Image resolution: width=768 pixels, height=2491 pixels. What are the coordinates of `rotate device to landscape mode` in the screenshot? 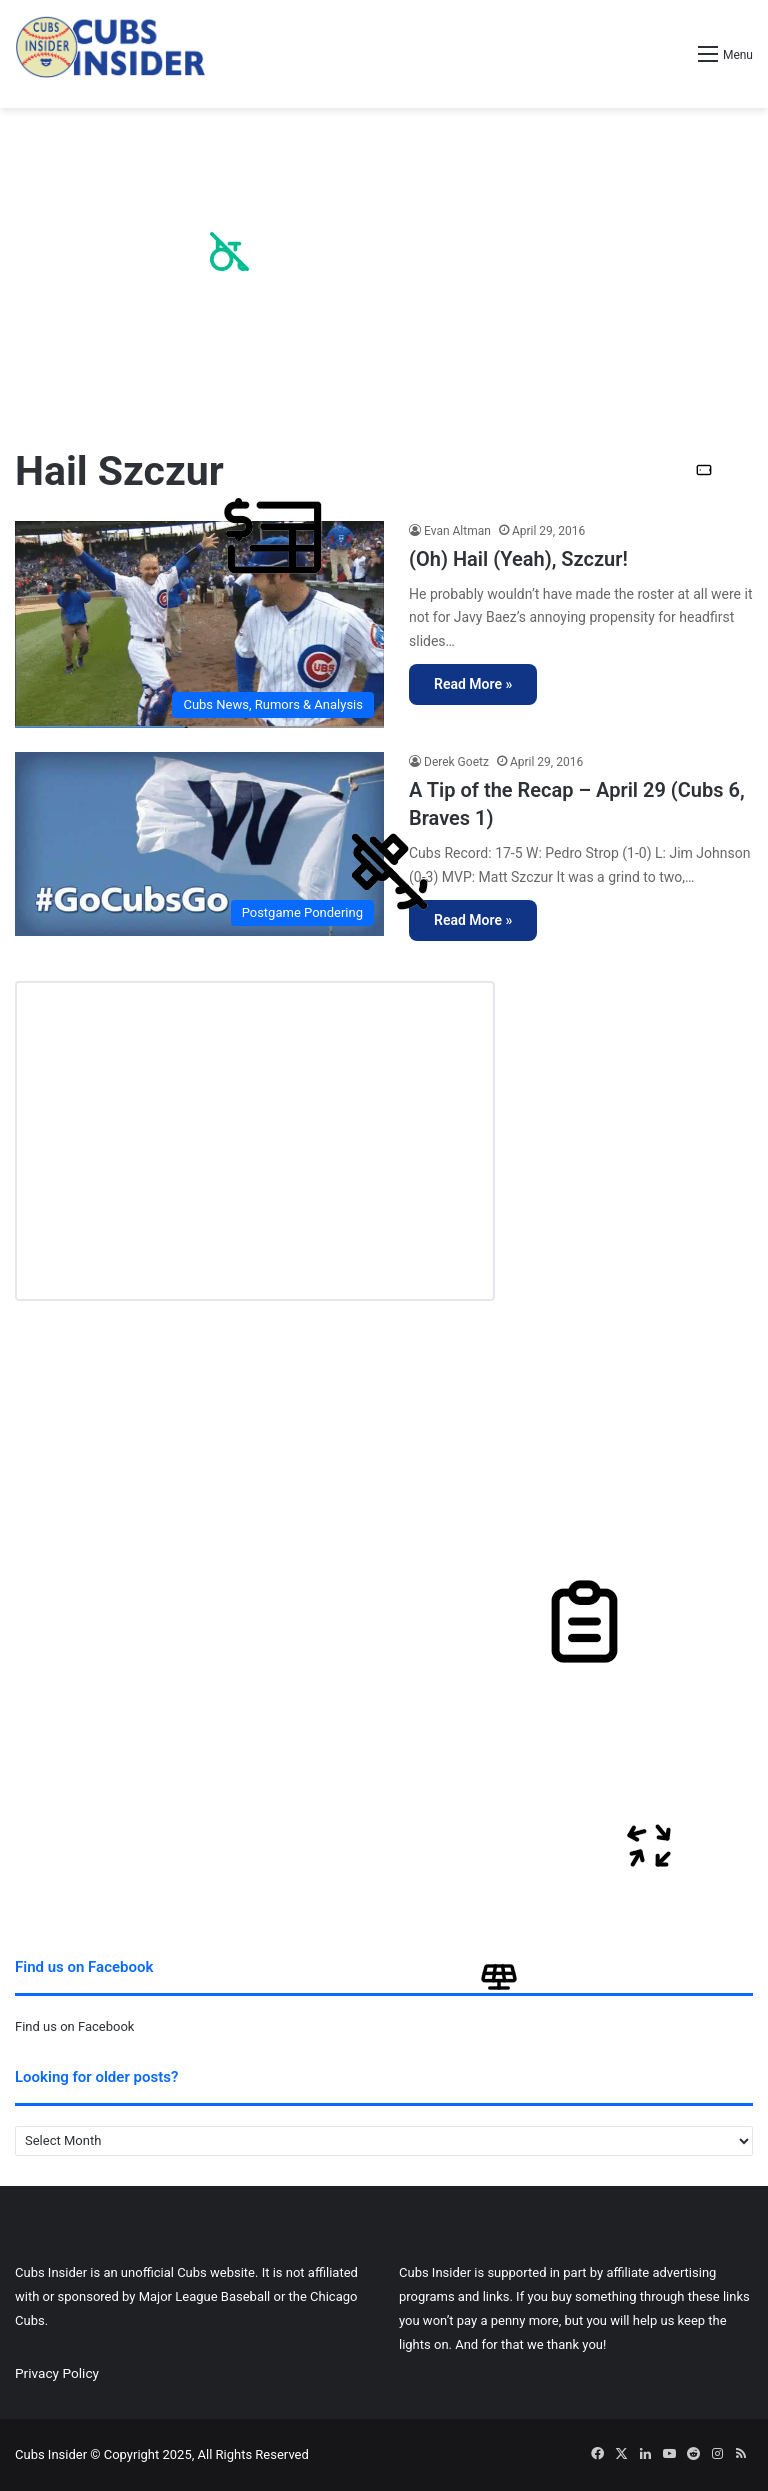 It's located at (704, 470).